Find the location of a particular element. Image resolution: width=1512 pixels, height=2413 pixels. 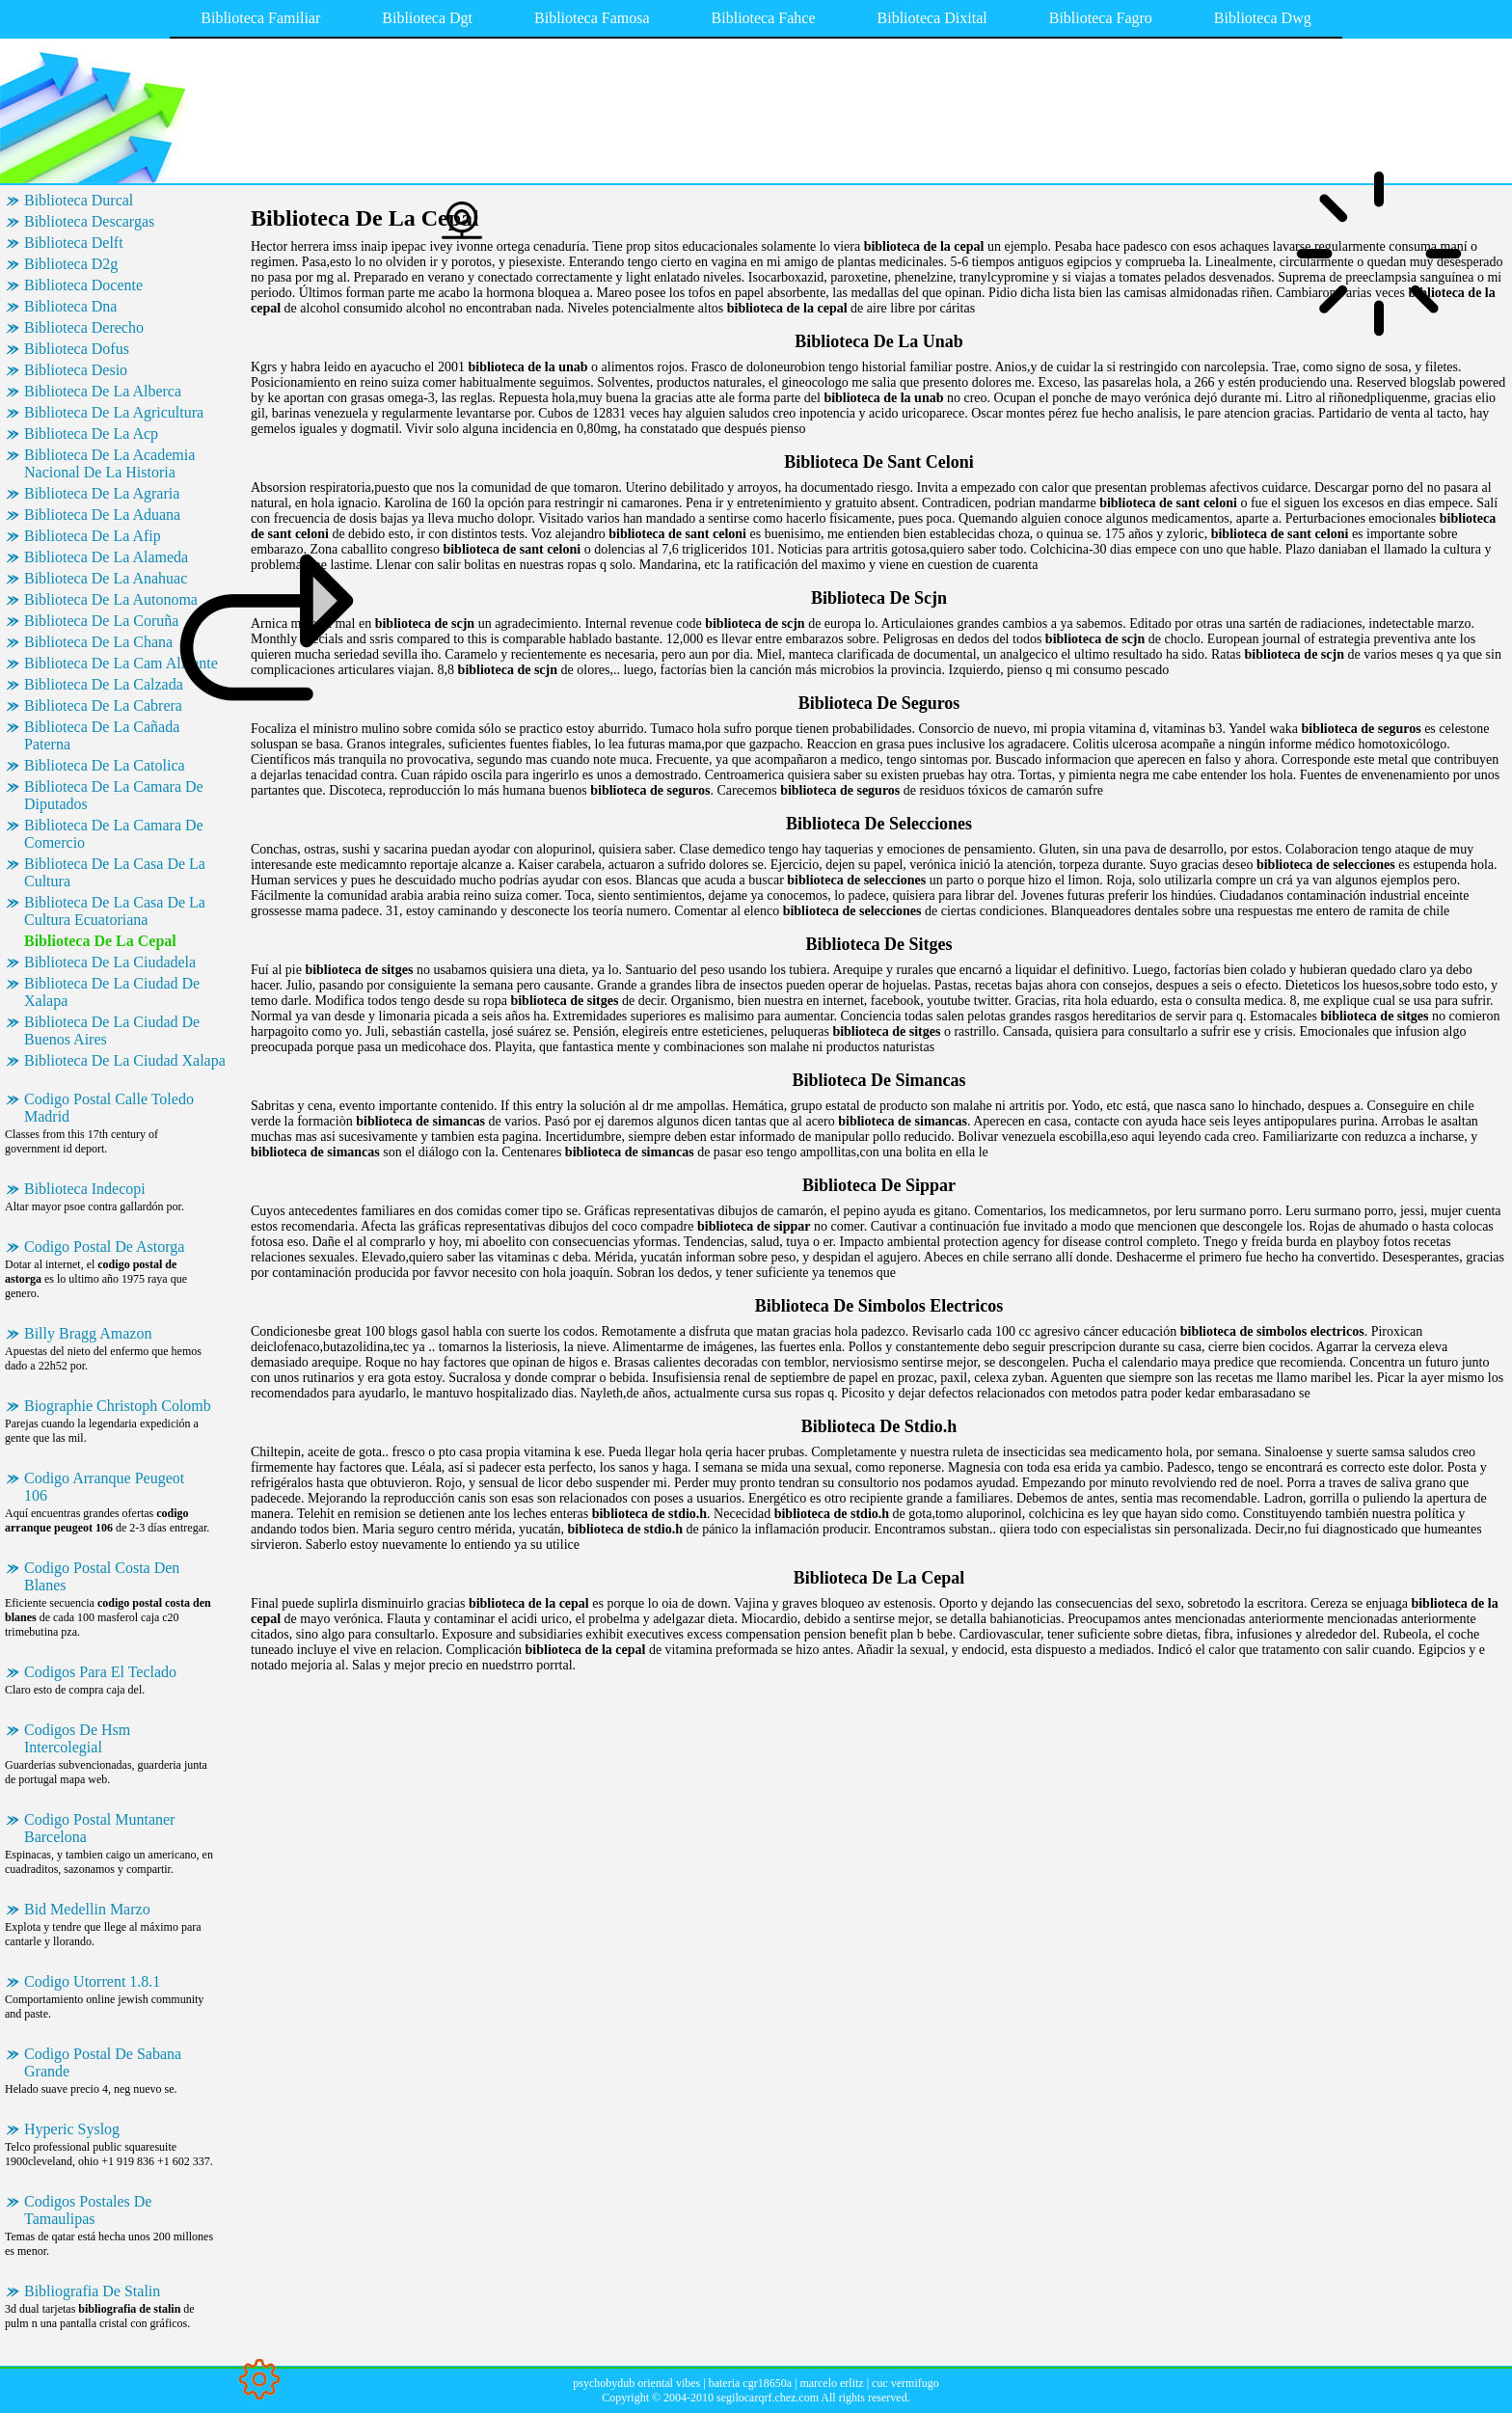

redo last action is located at coordinates (266, 634).